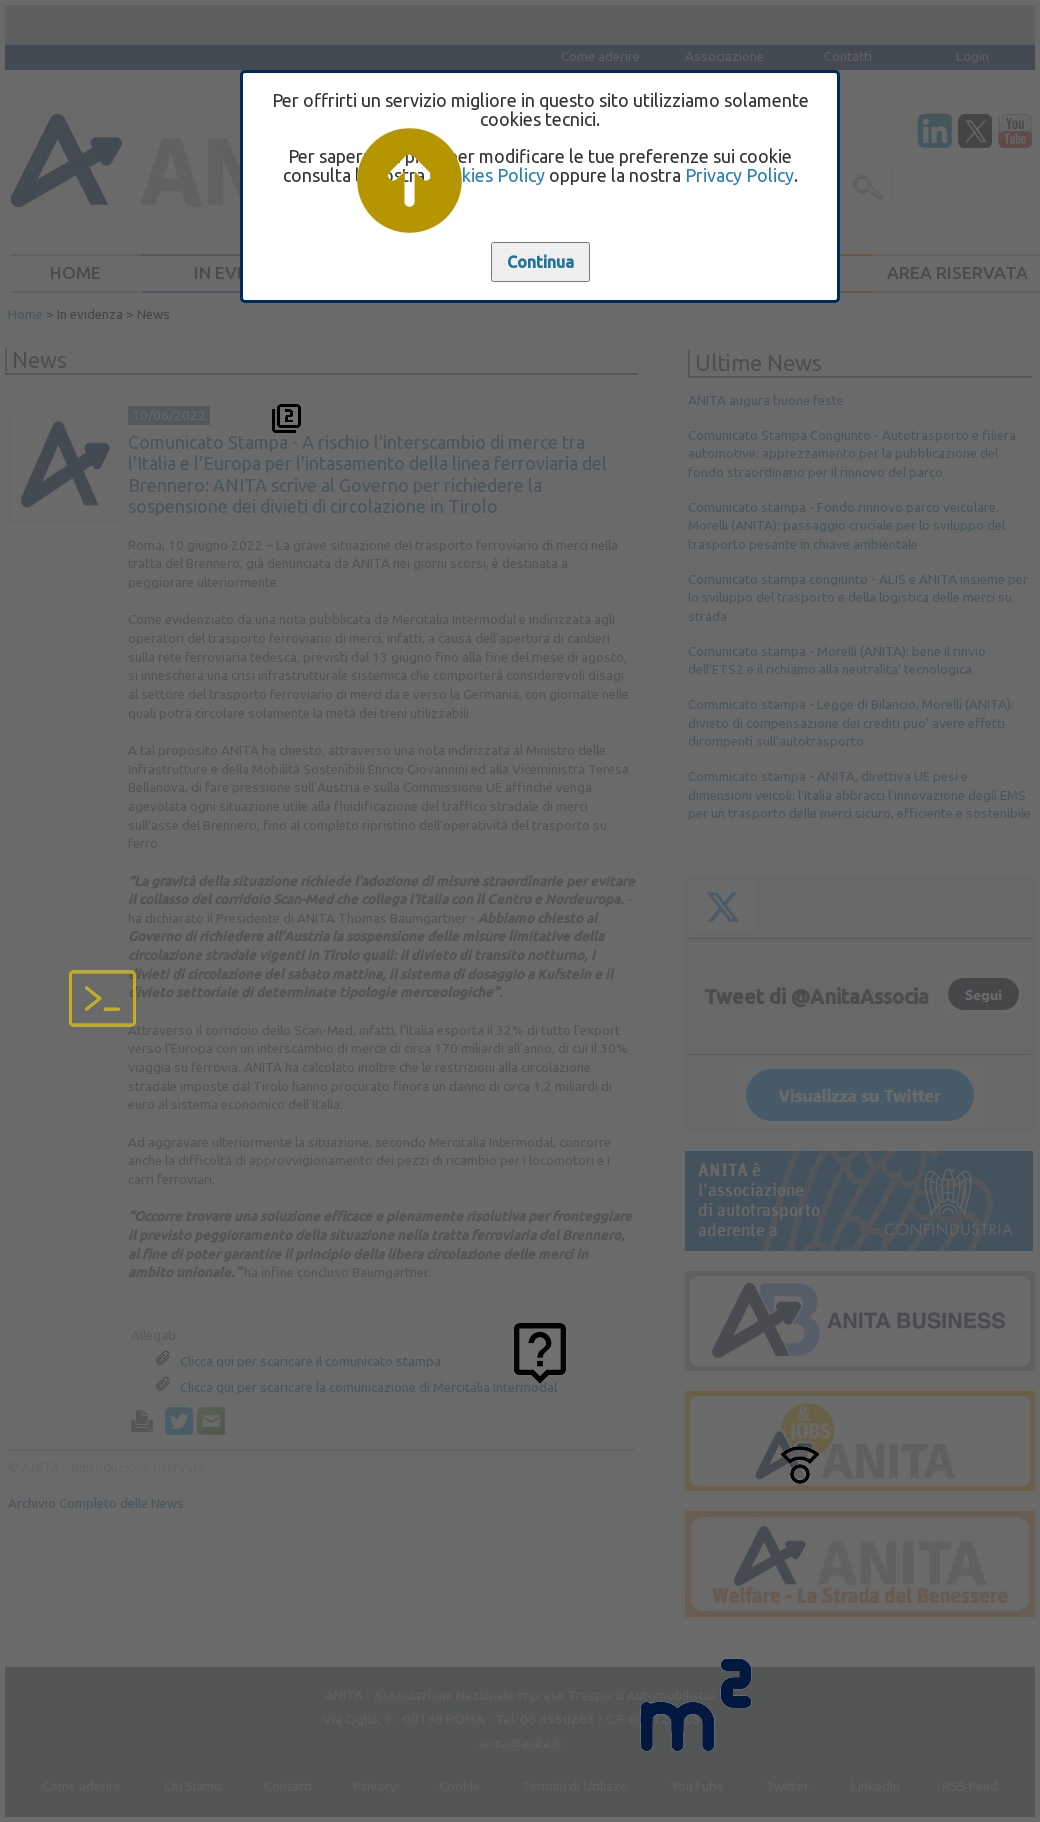 This screenshot has height=1822, width=1040. I want to click on display area measurement in square meters, so click(696, 1708).